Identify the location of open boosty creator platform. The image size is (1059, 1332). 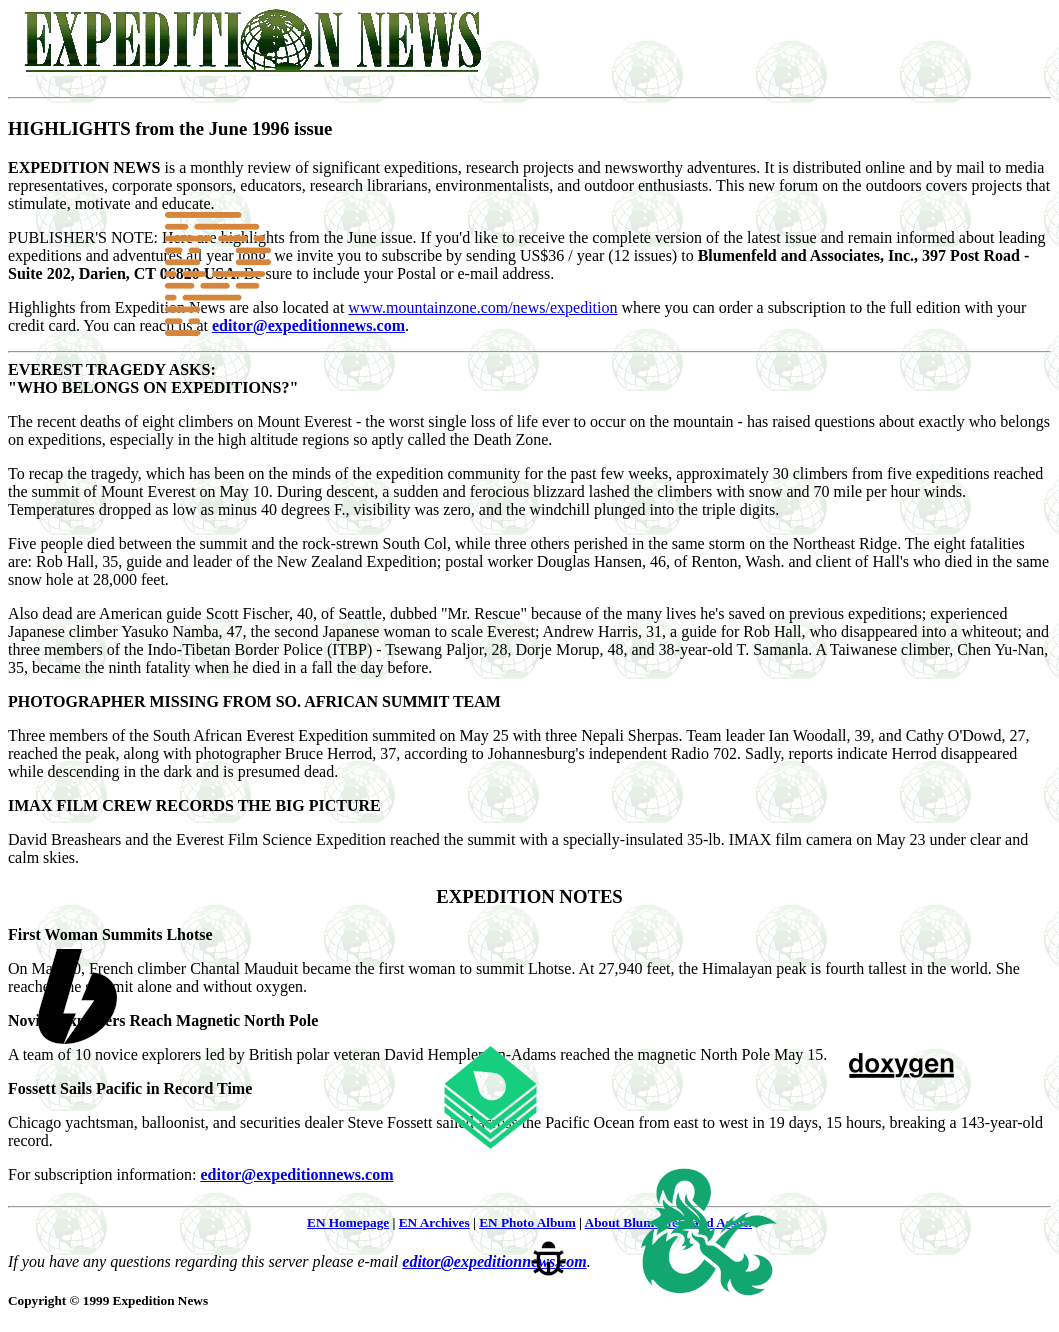
(77, 996).